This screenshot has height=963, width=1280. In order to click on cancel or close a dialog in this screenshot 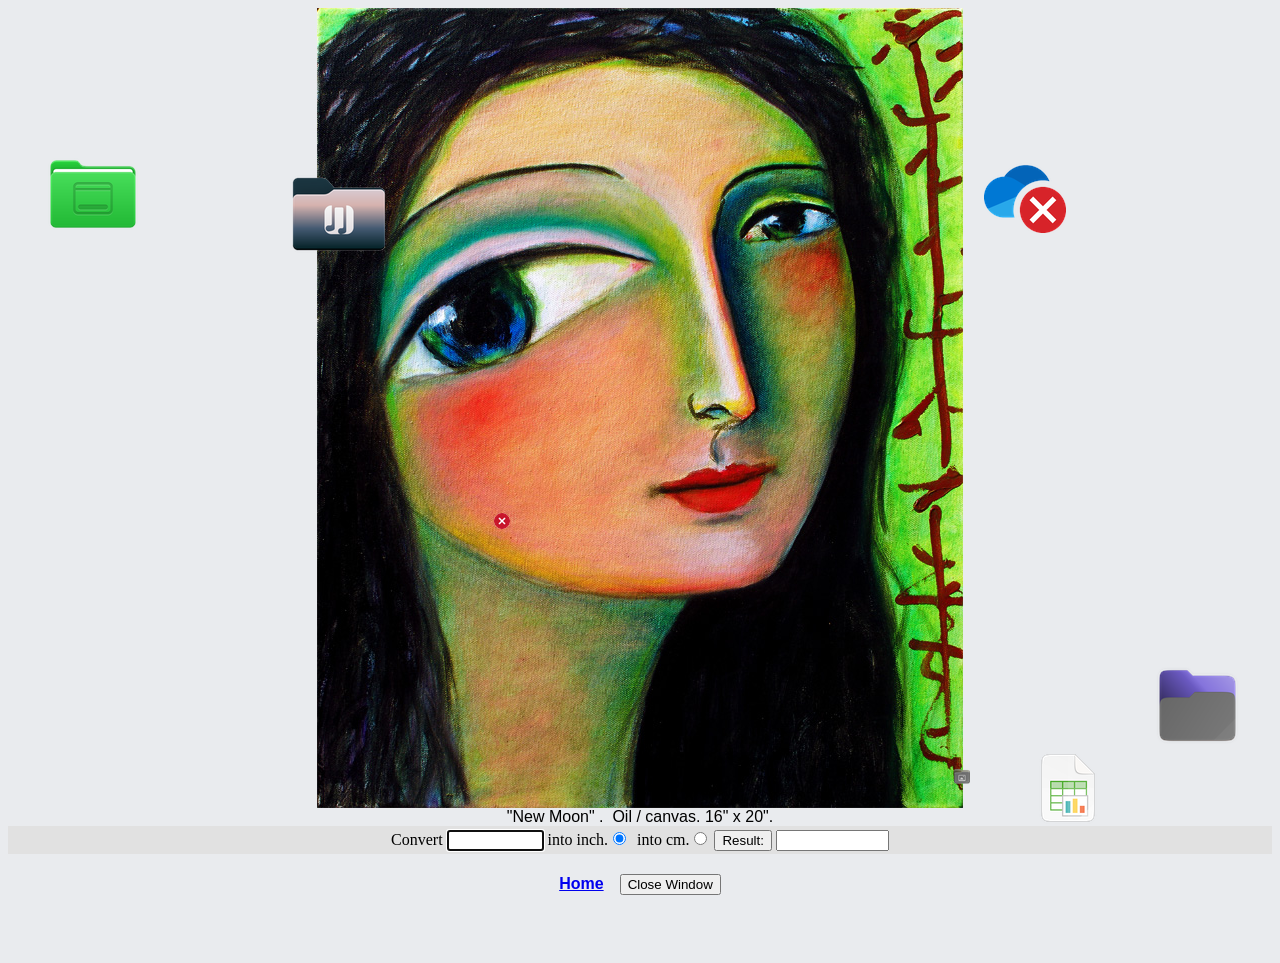, I will do `click(502, 521)`.